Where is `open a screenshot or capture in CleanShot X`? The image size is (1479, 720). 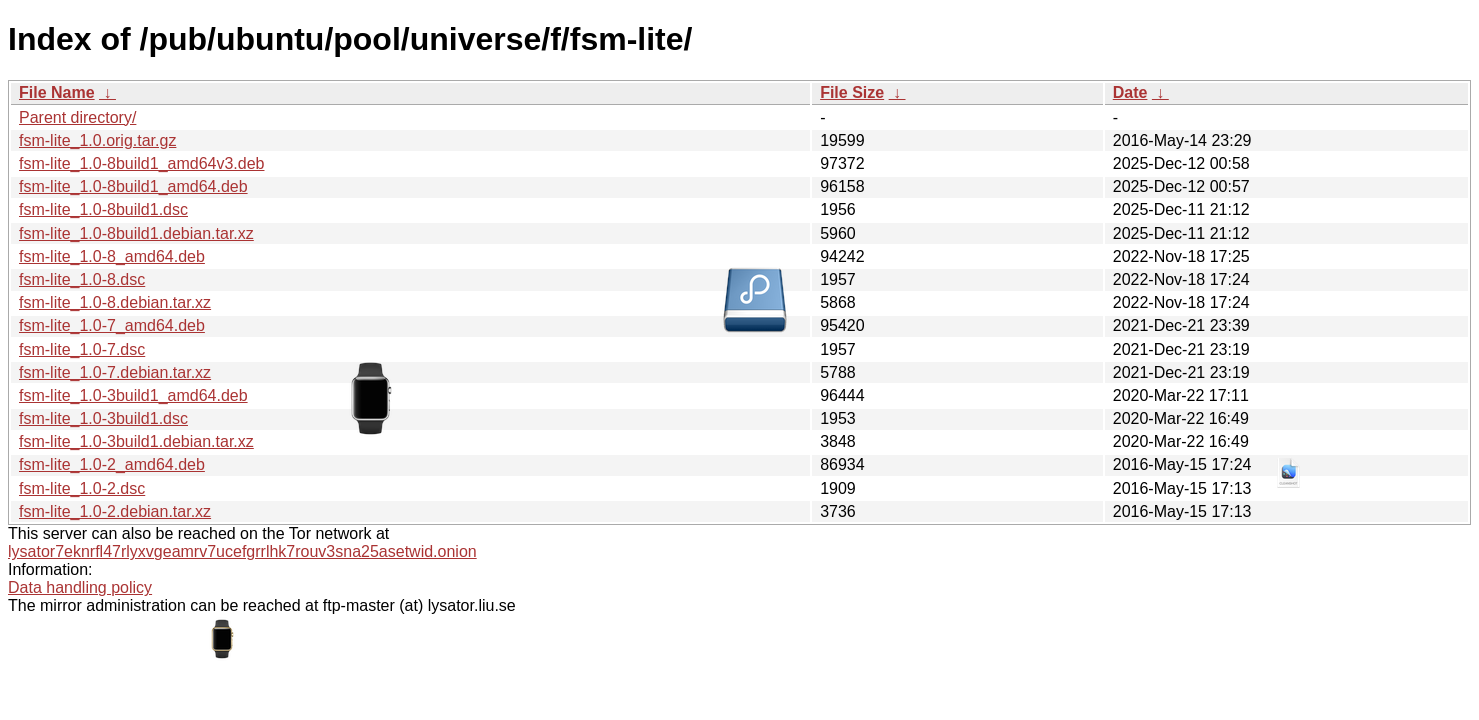
open a screenshot or capture in CleanShot X is located at coordinates (1288, 472).